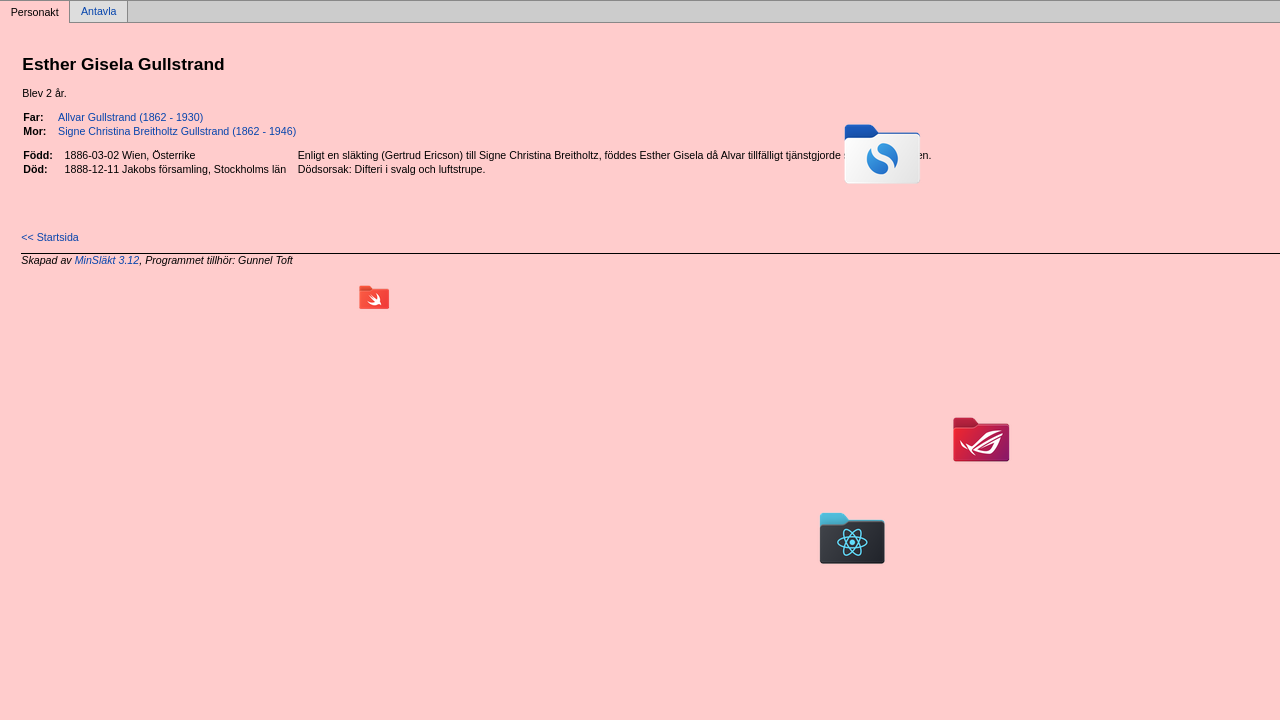 This screenshot has height=720, width=1280. I want to click on open simplenote files folder, so click(882, 156).